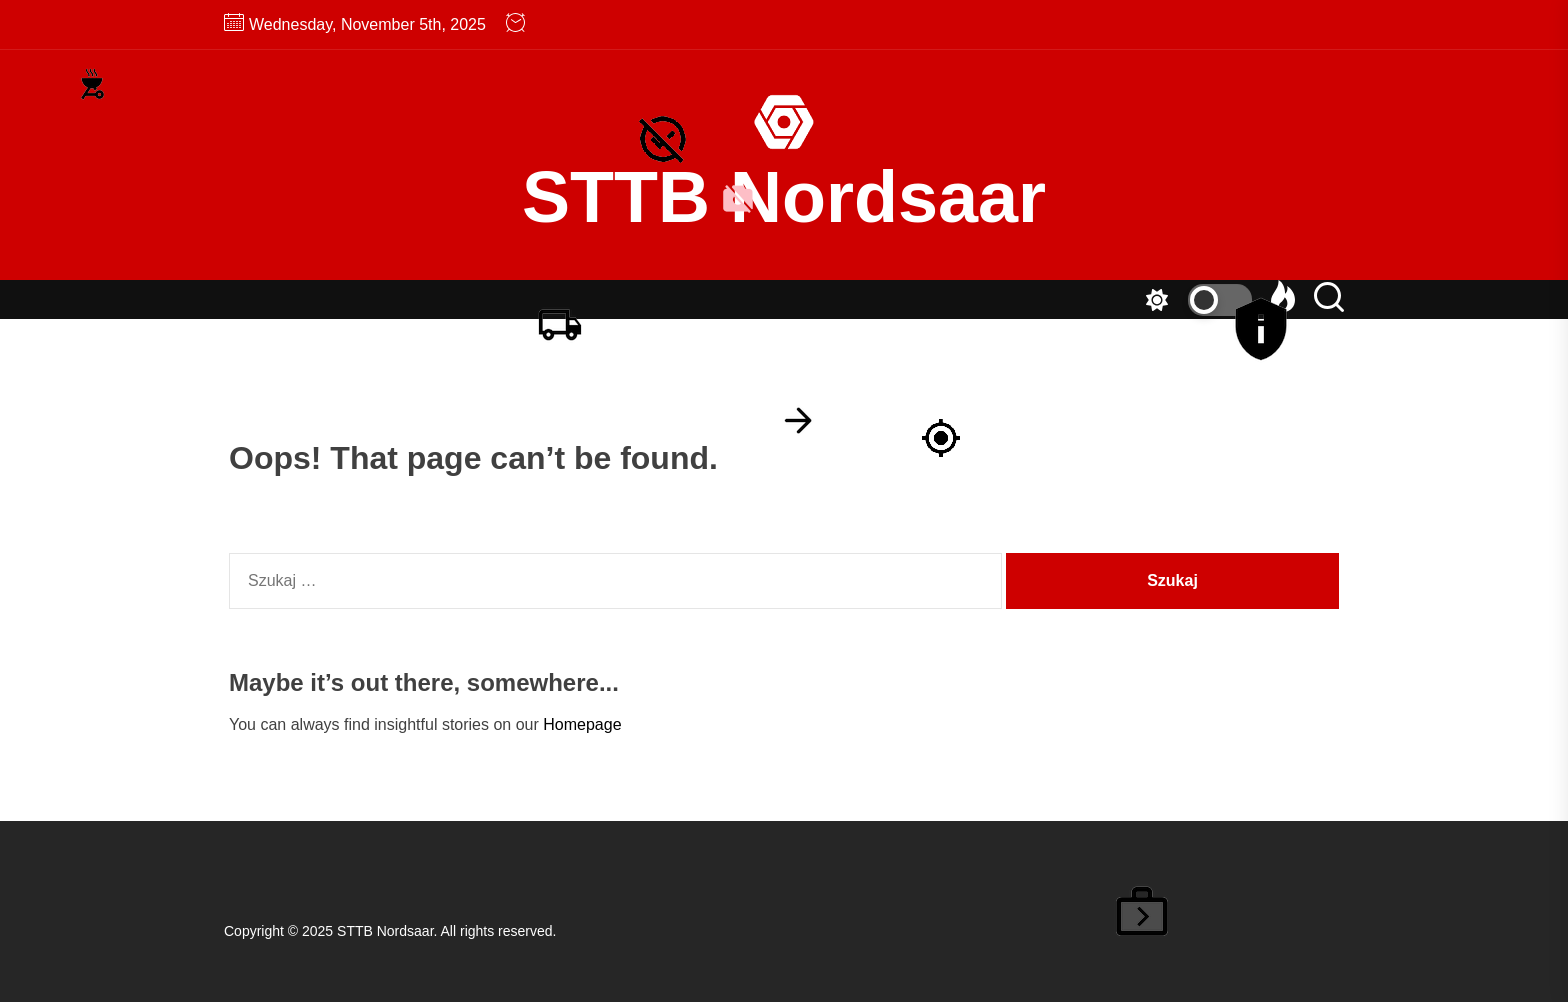 This screenshot has width=1568, height=1002. I want to click on indicates content is unpublished or hidden from public view, so click(663, 139).